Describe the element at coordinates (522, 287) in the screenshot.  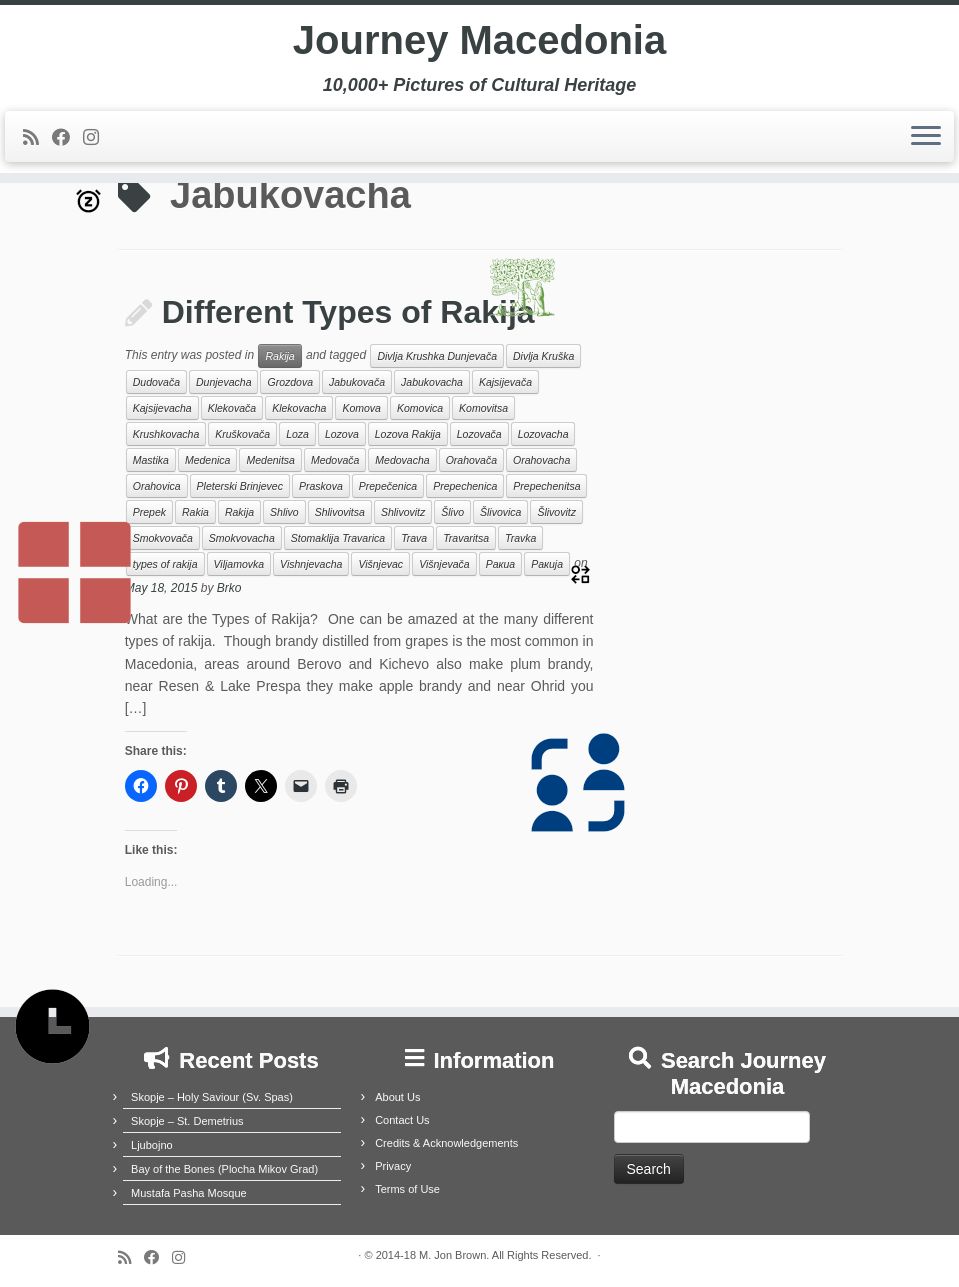
I see `visit elsevier's academic publishing website` at that location.